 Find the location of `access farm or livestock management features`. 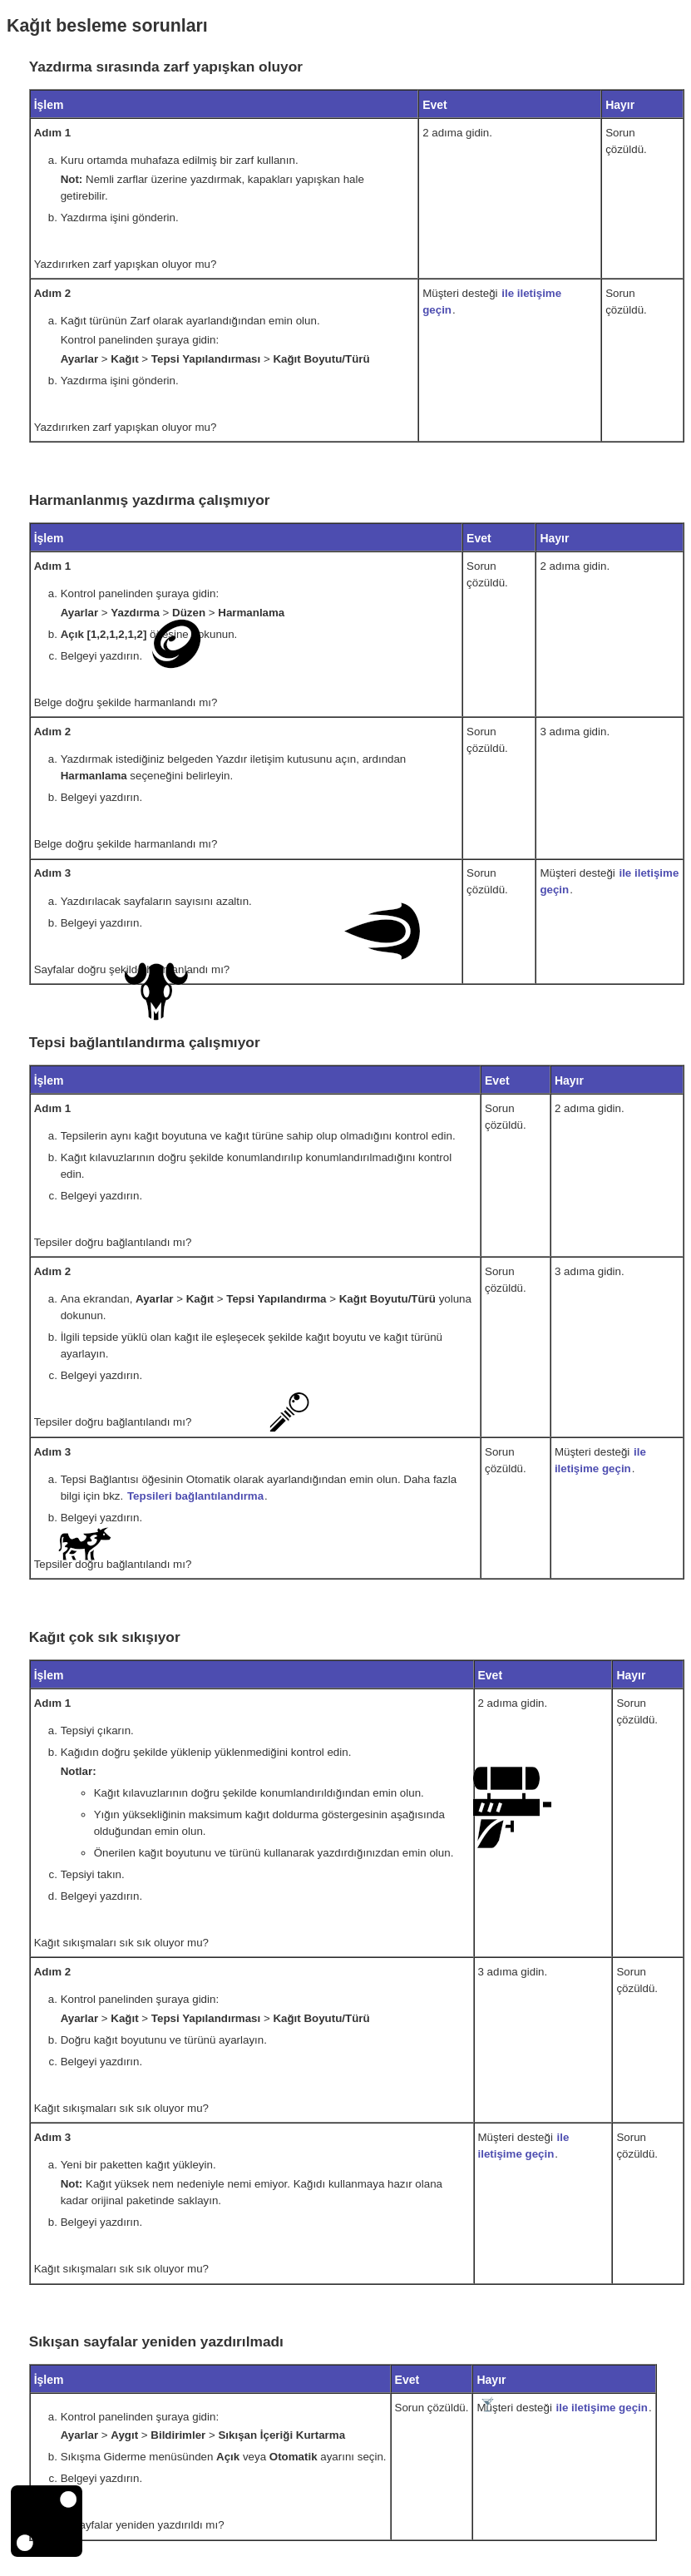

access farm or livestock management features is located at coordinates (85, 1544).